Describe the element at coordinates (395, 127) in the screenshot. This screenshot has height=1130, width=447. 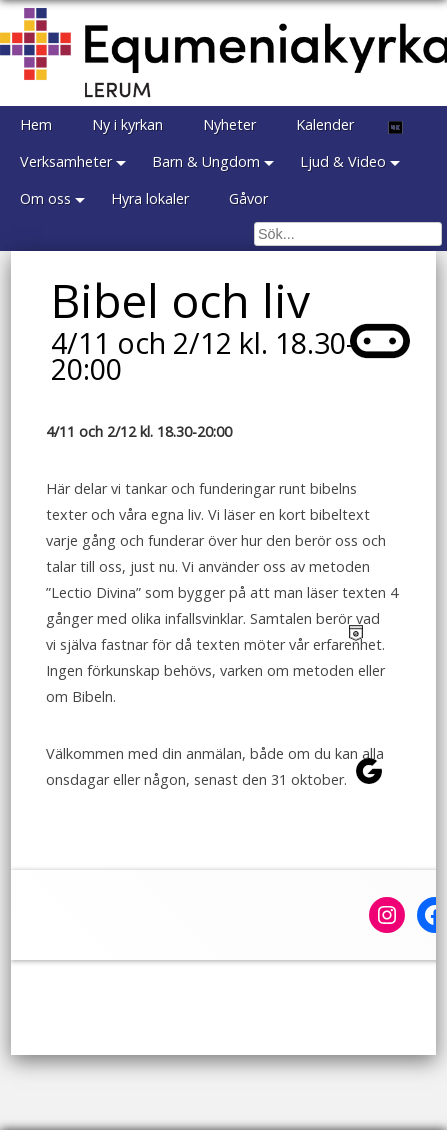
I see `indicates 4k video quality available` at that location.